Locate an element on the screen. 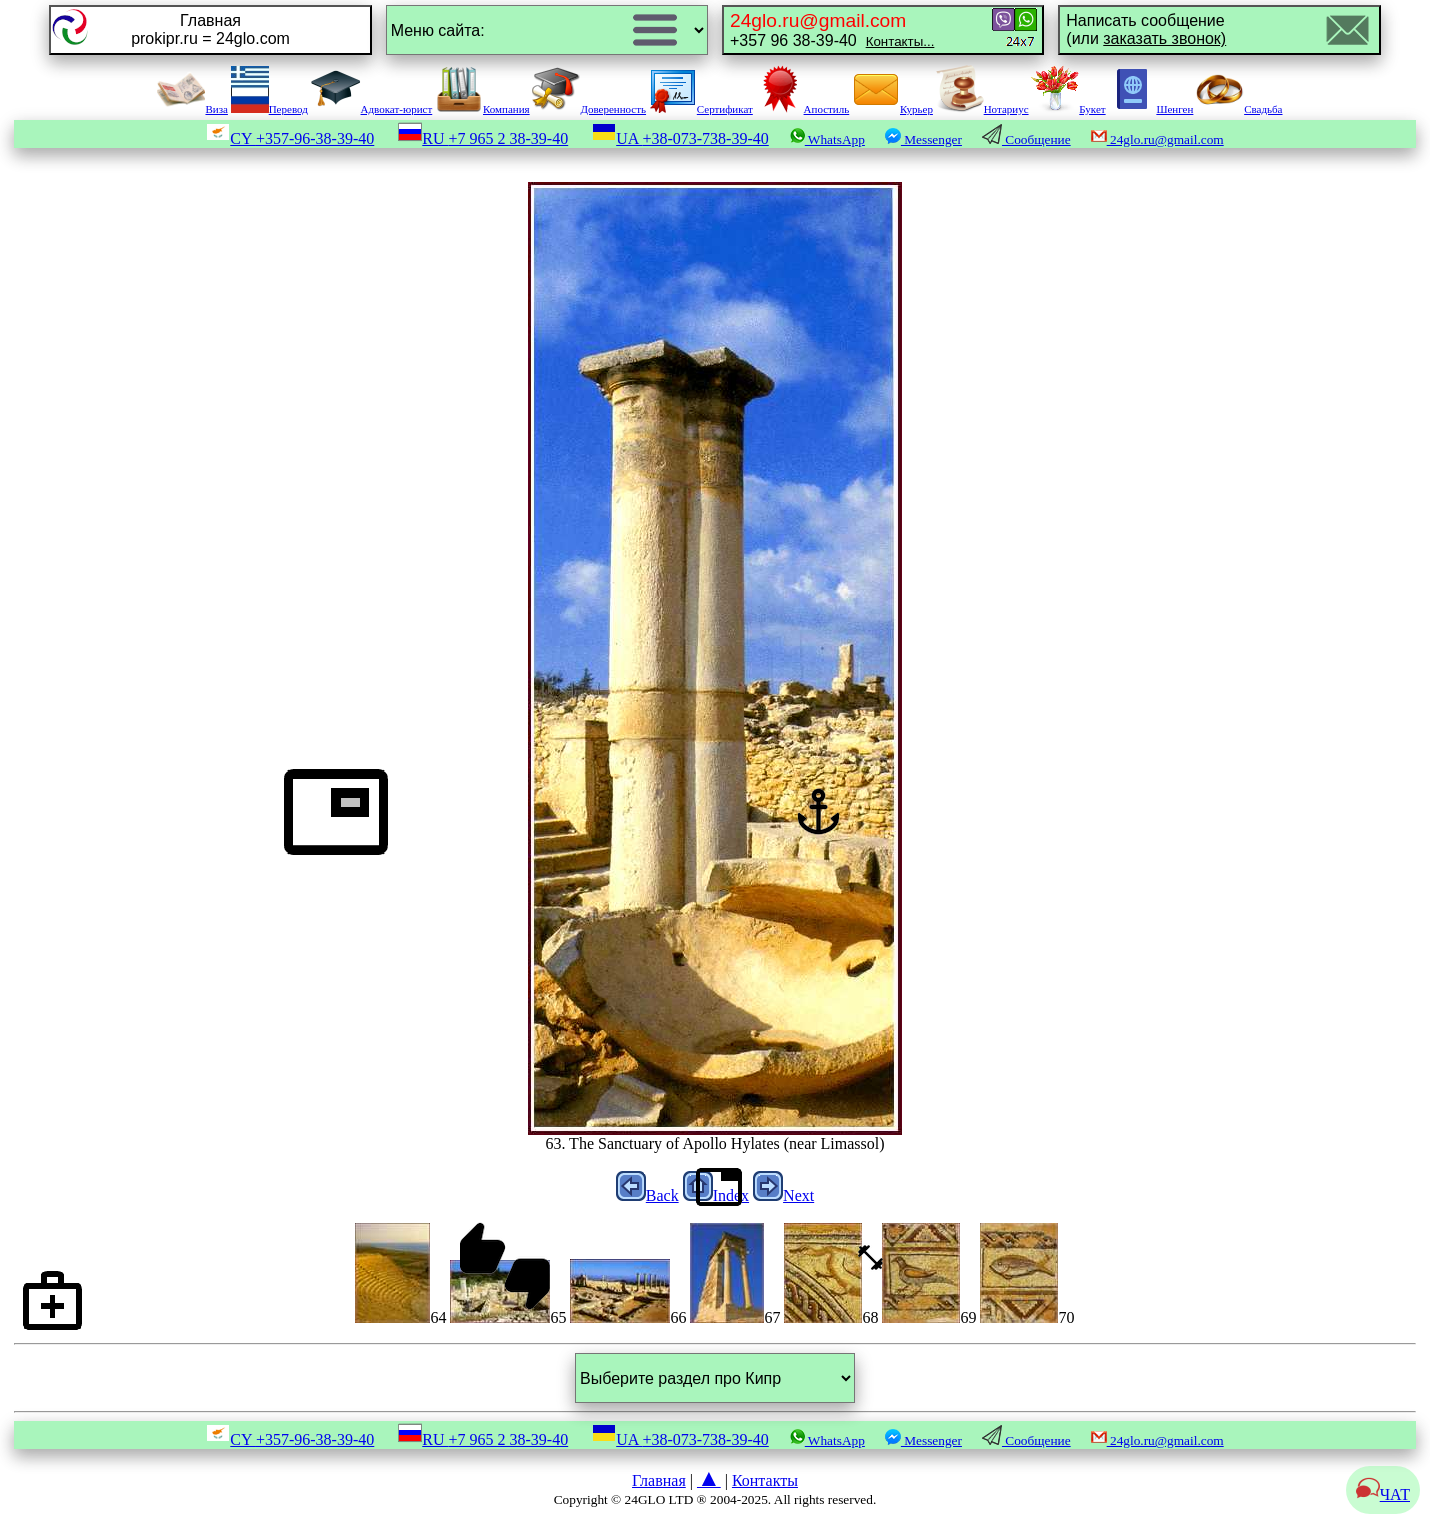  access fitness or workout features is located at coordinates (870, 1257).